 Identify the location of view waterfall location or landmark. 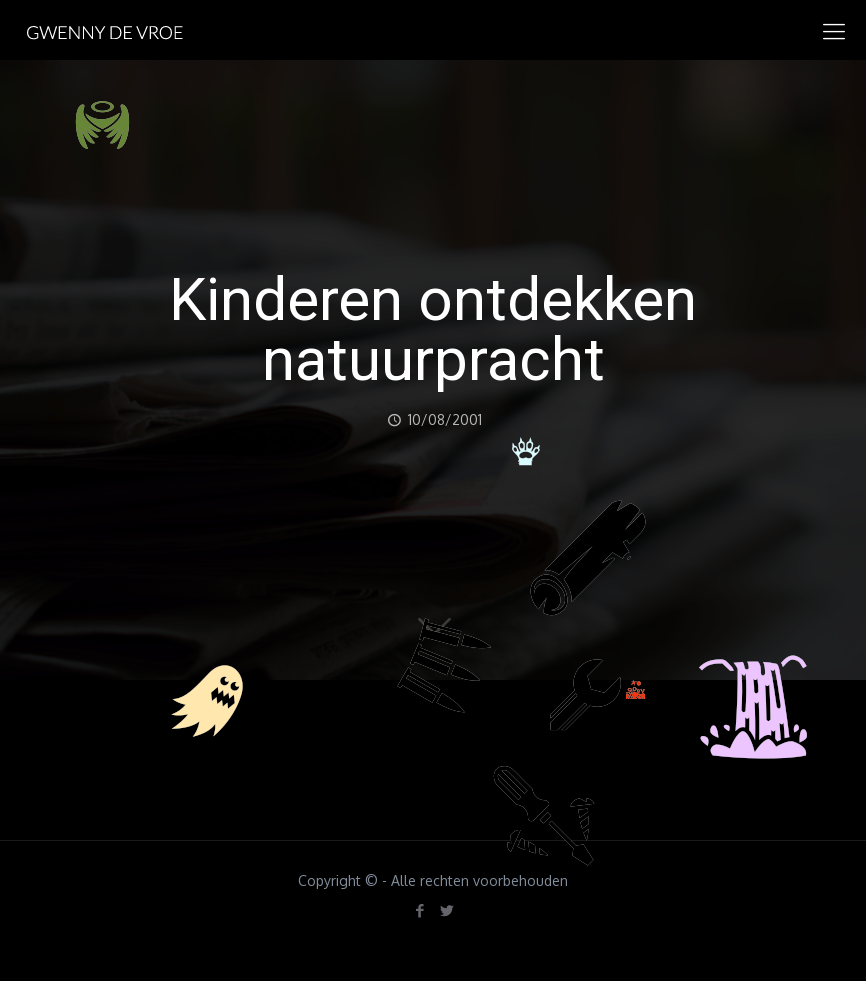
(753, 707).